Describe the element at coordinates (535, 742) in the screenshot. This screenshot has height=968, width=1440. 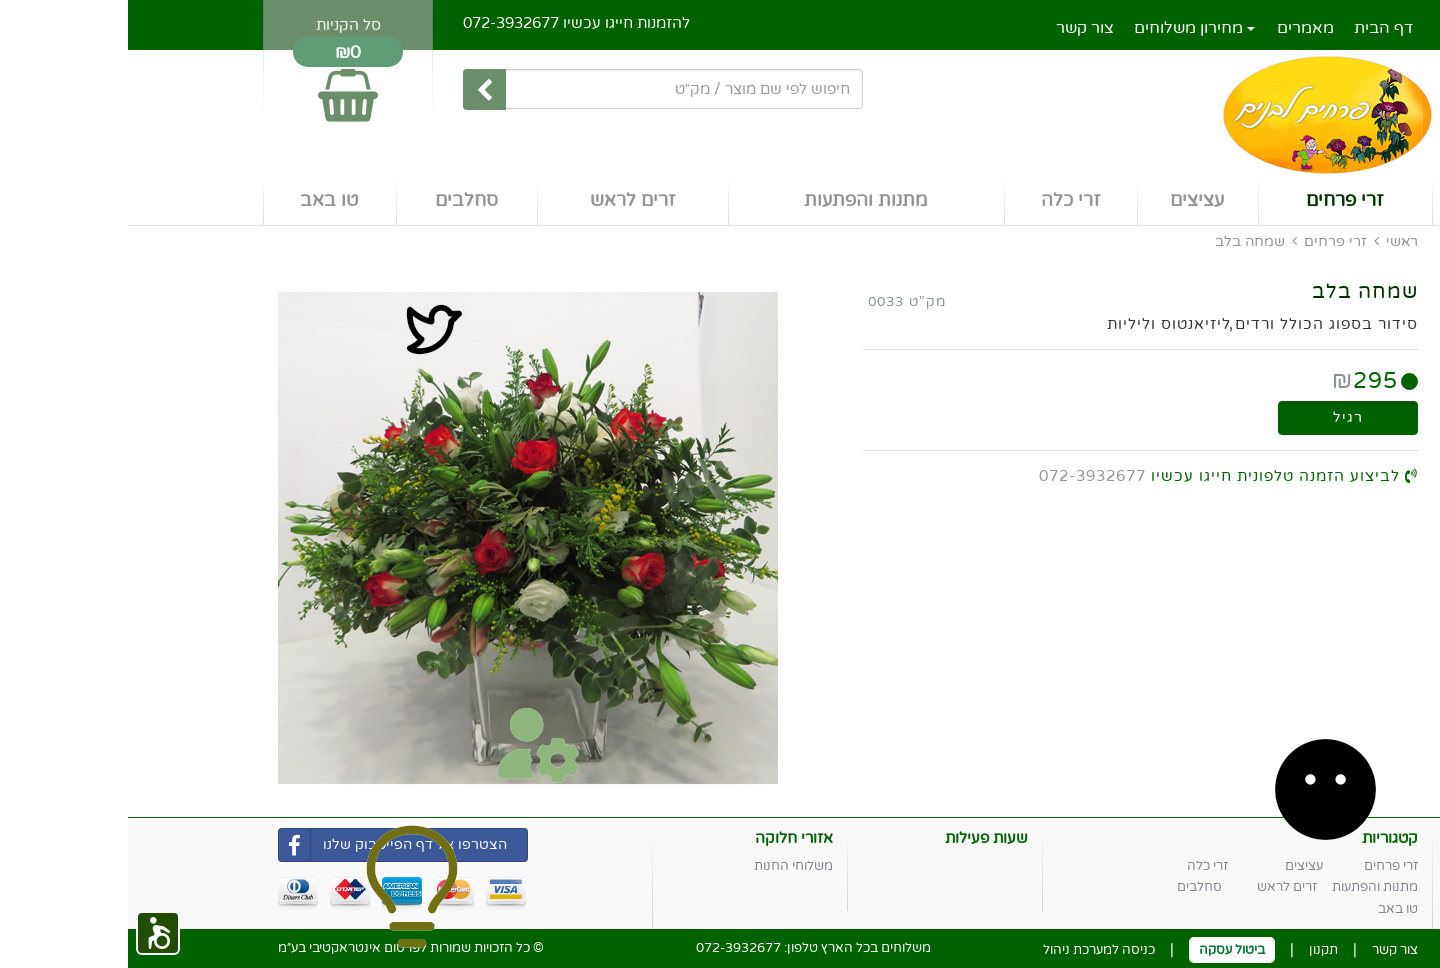
I see `access user settings or preferences` at that location.